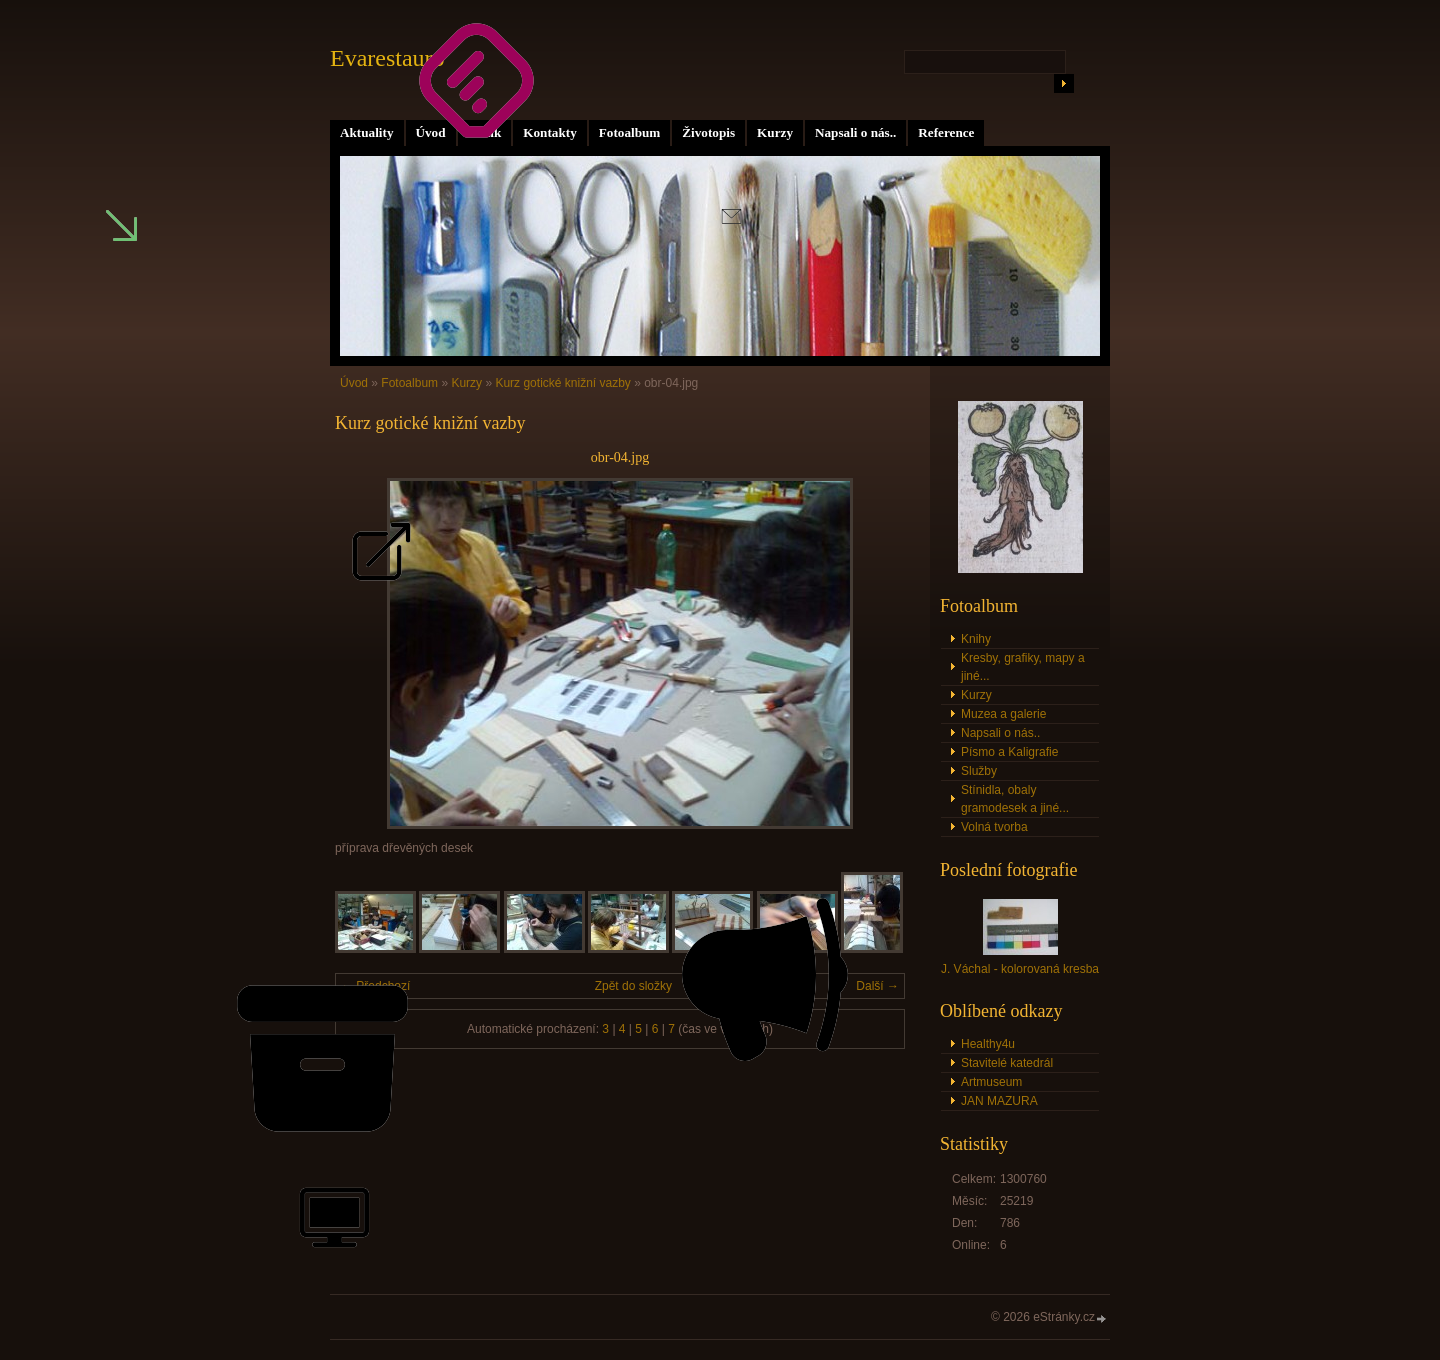 The image size is (1440, 1360). Describe the element at coordinates (476, 80) in the screenshot. I see `open feedly app` at that location.